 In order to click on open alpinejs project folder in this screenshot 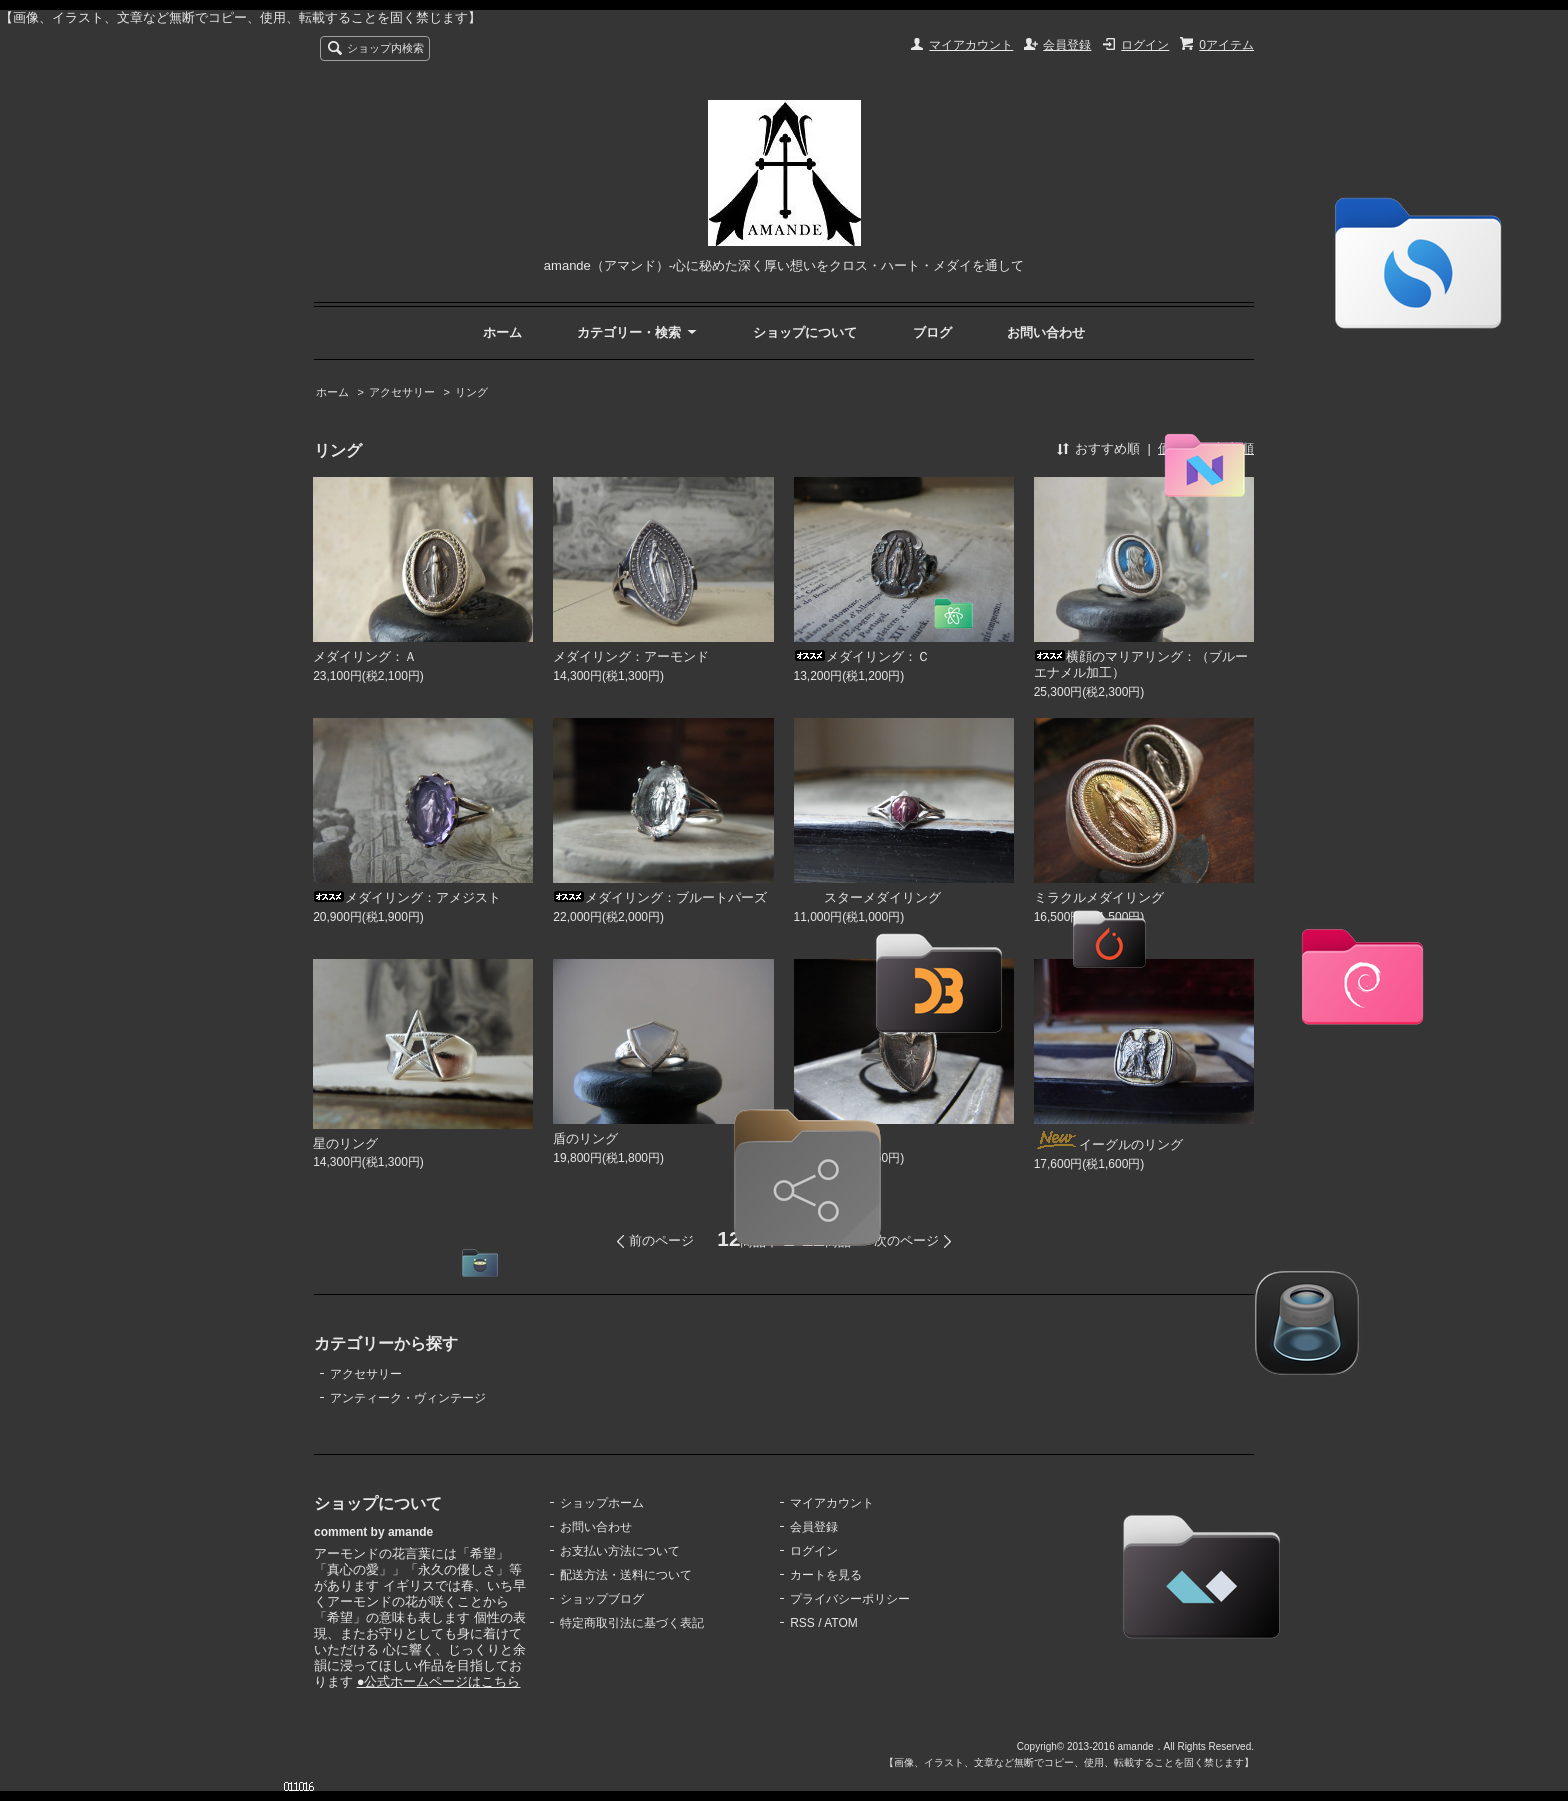, I will do `click(1201, 1581)`.